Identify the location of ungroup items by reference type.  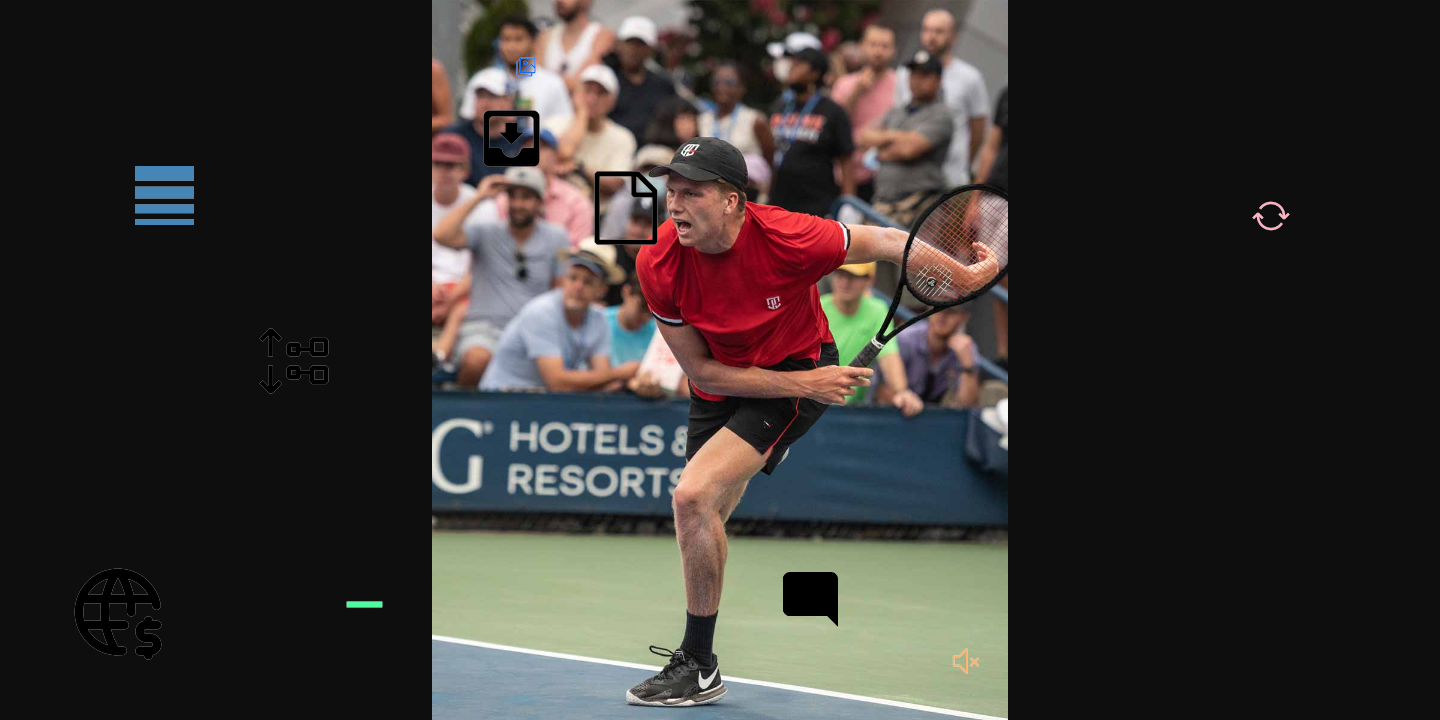
(296, 361).